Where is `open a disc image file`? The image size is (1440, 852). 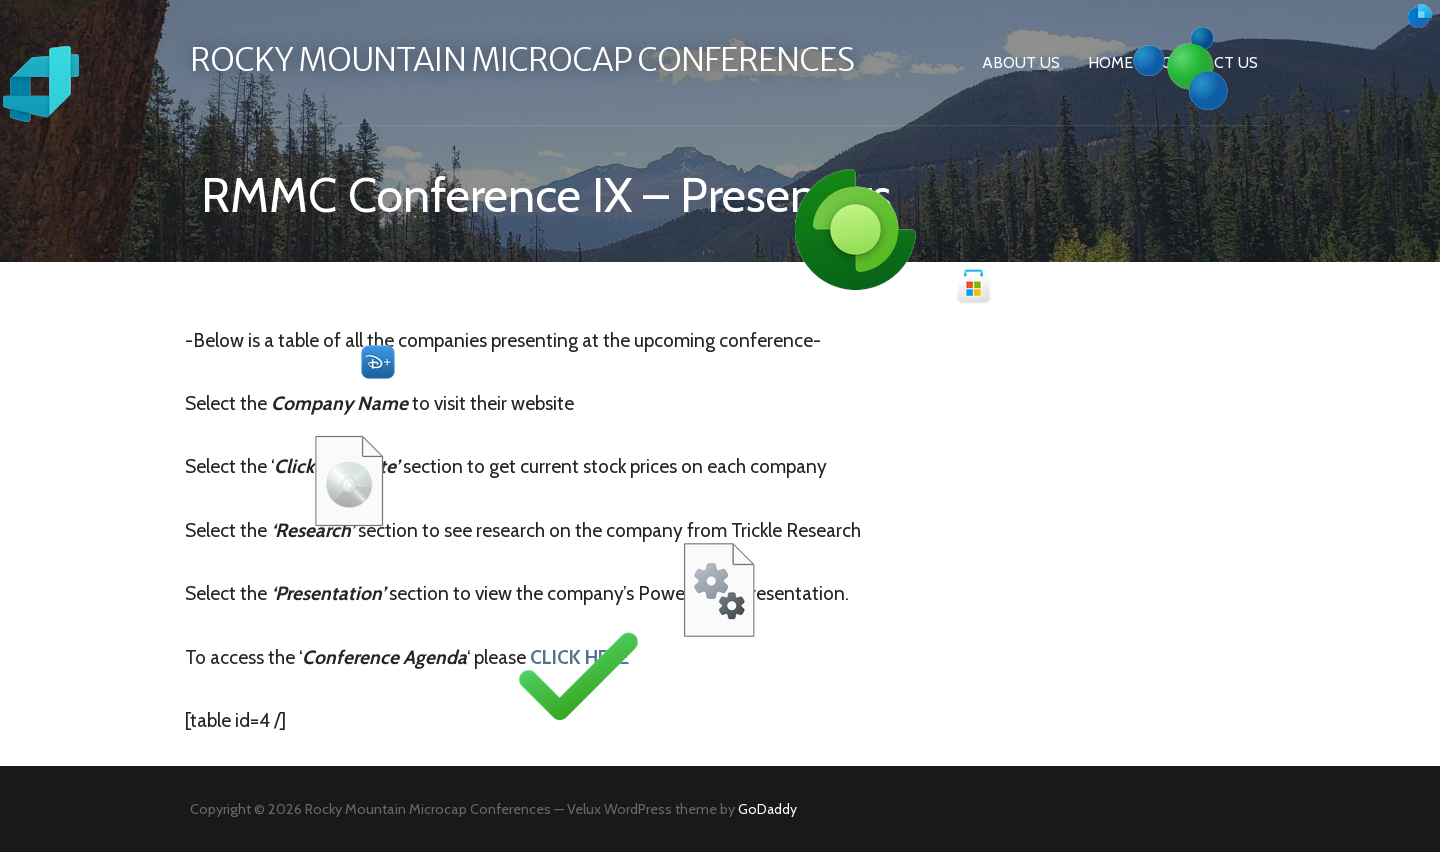 open a disc image file is located at coordinates (349, 481).